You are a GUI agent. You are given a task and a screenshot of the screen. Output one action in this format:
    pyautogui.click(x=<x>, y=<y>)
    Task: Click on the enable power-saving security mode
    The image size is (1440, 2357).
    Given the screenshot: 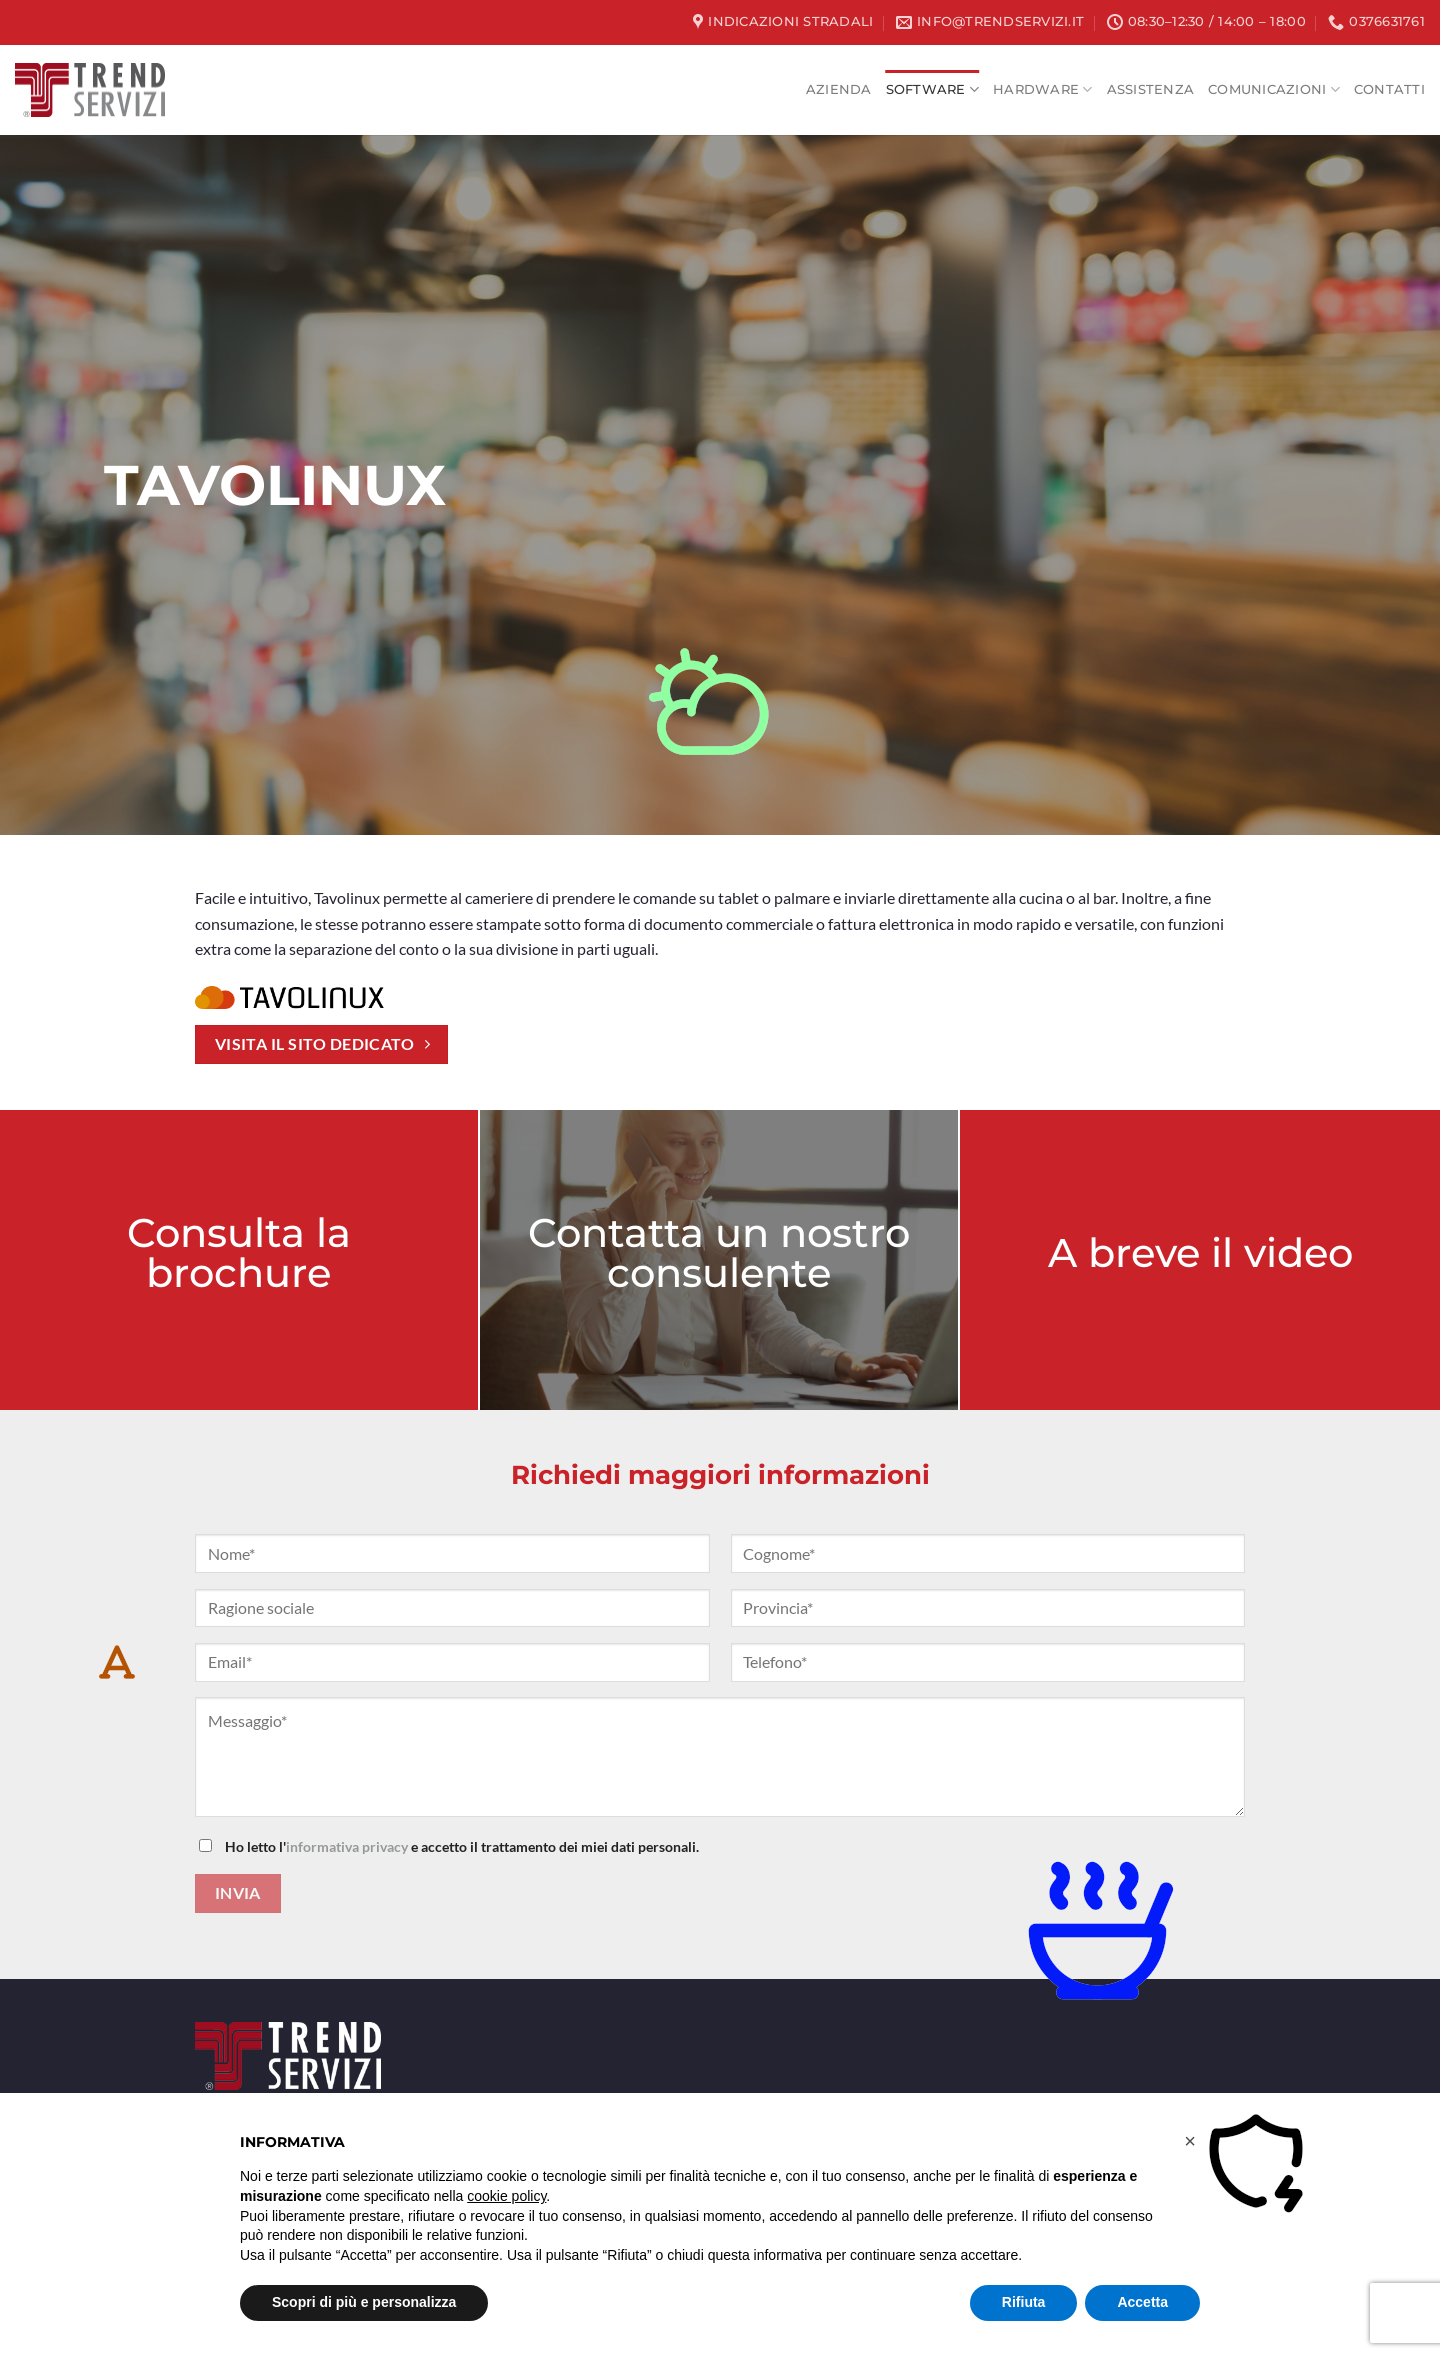 What is the action you would take?
    pyautogui.click(x=1256, y=2161)
    